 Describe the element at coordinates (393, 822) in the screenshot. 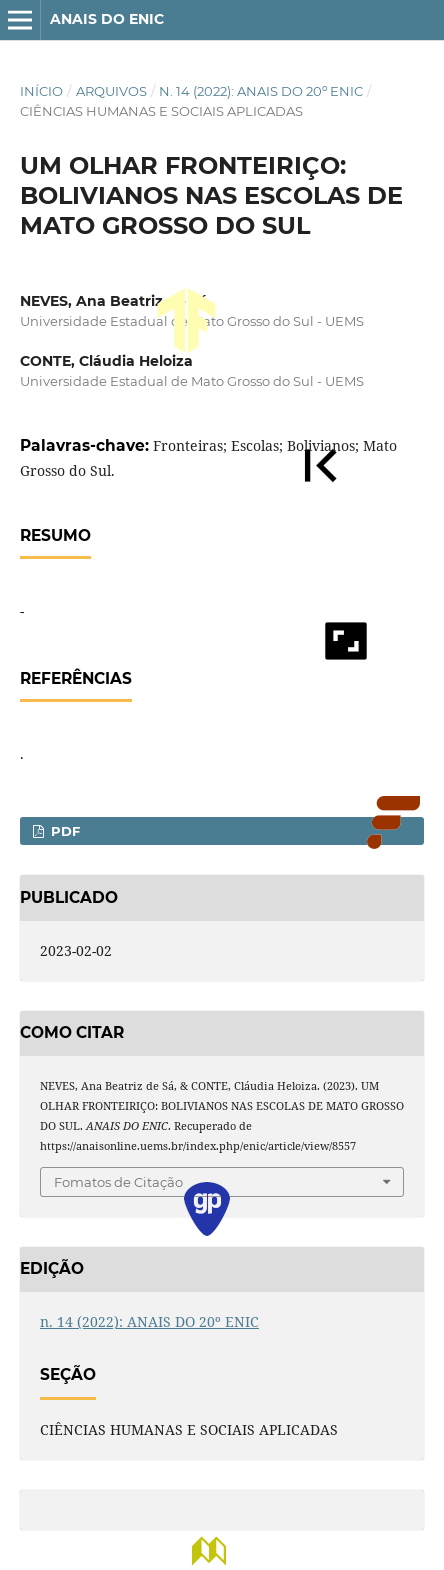

I see `flat.io logo` at that location.